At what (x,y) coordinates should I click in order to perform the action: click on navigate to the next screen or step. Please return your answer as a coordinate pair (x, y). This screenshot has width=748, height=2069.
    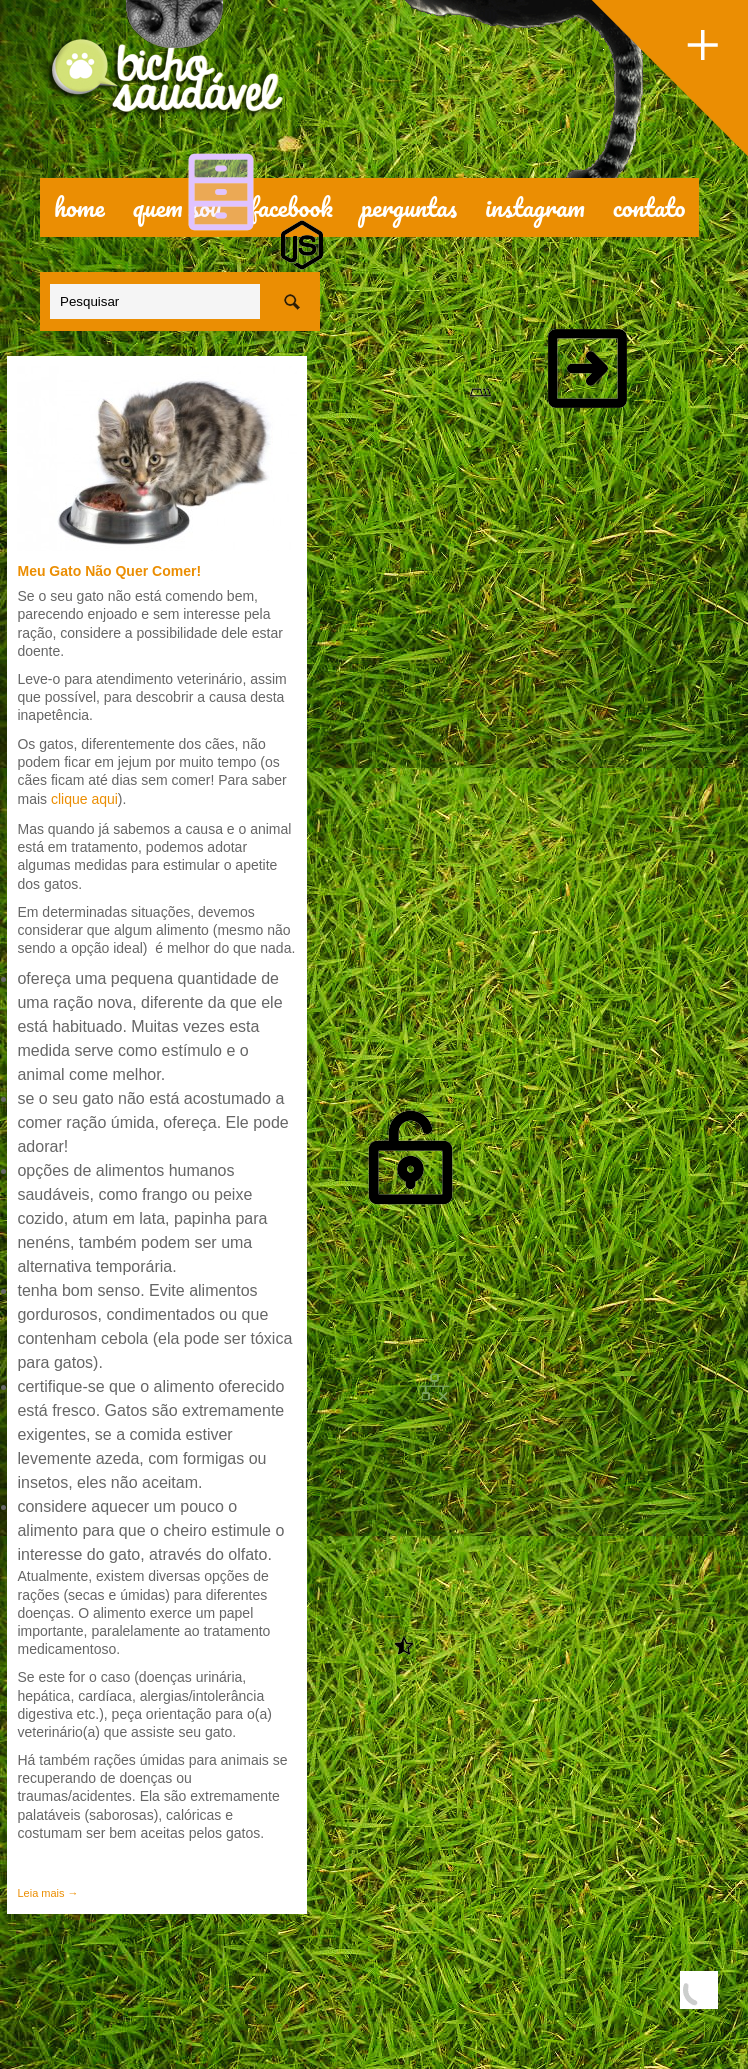
    Looking at the image, I should click on (587, 368).